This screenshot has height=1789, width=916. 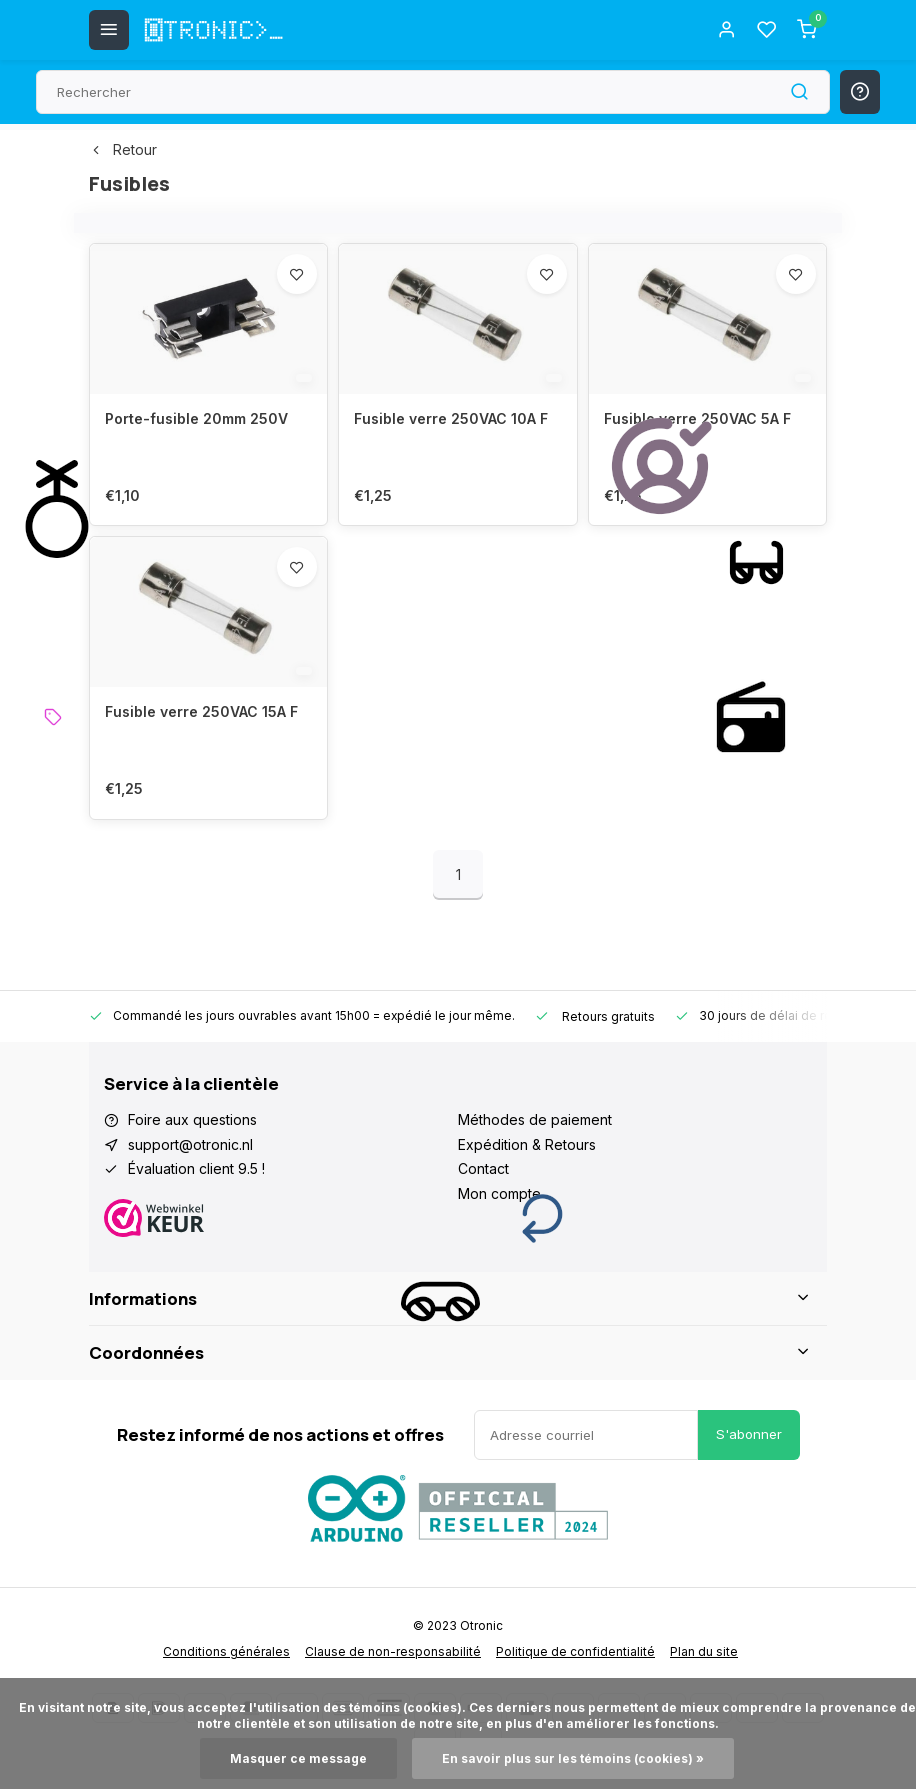 I want to click on repeat or iterate through a process, so click(x=542, y=1218).